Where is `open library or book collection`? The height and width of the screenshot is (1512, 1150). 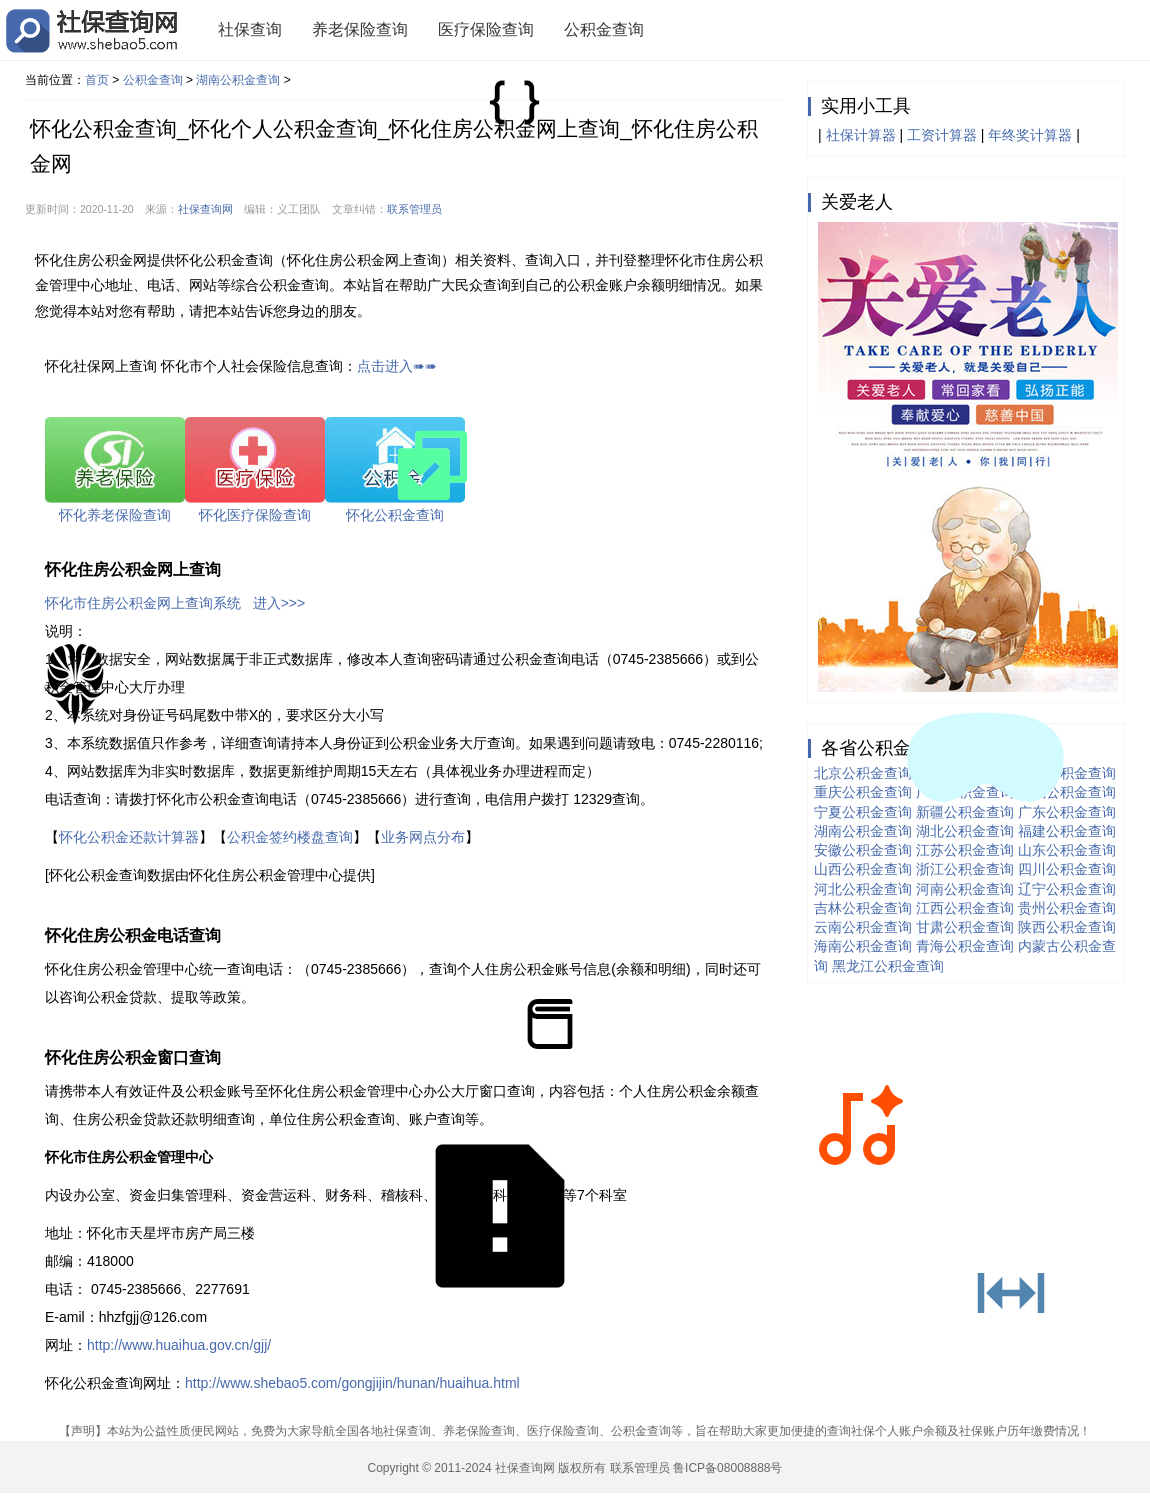 open library or book collection is located at coordinates (550, 1024).